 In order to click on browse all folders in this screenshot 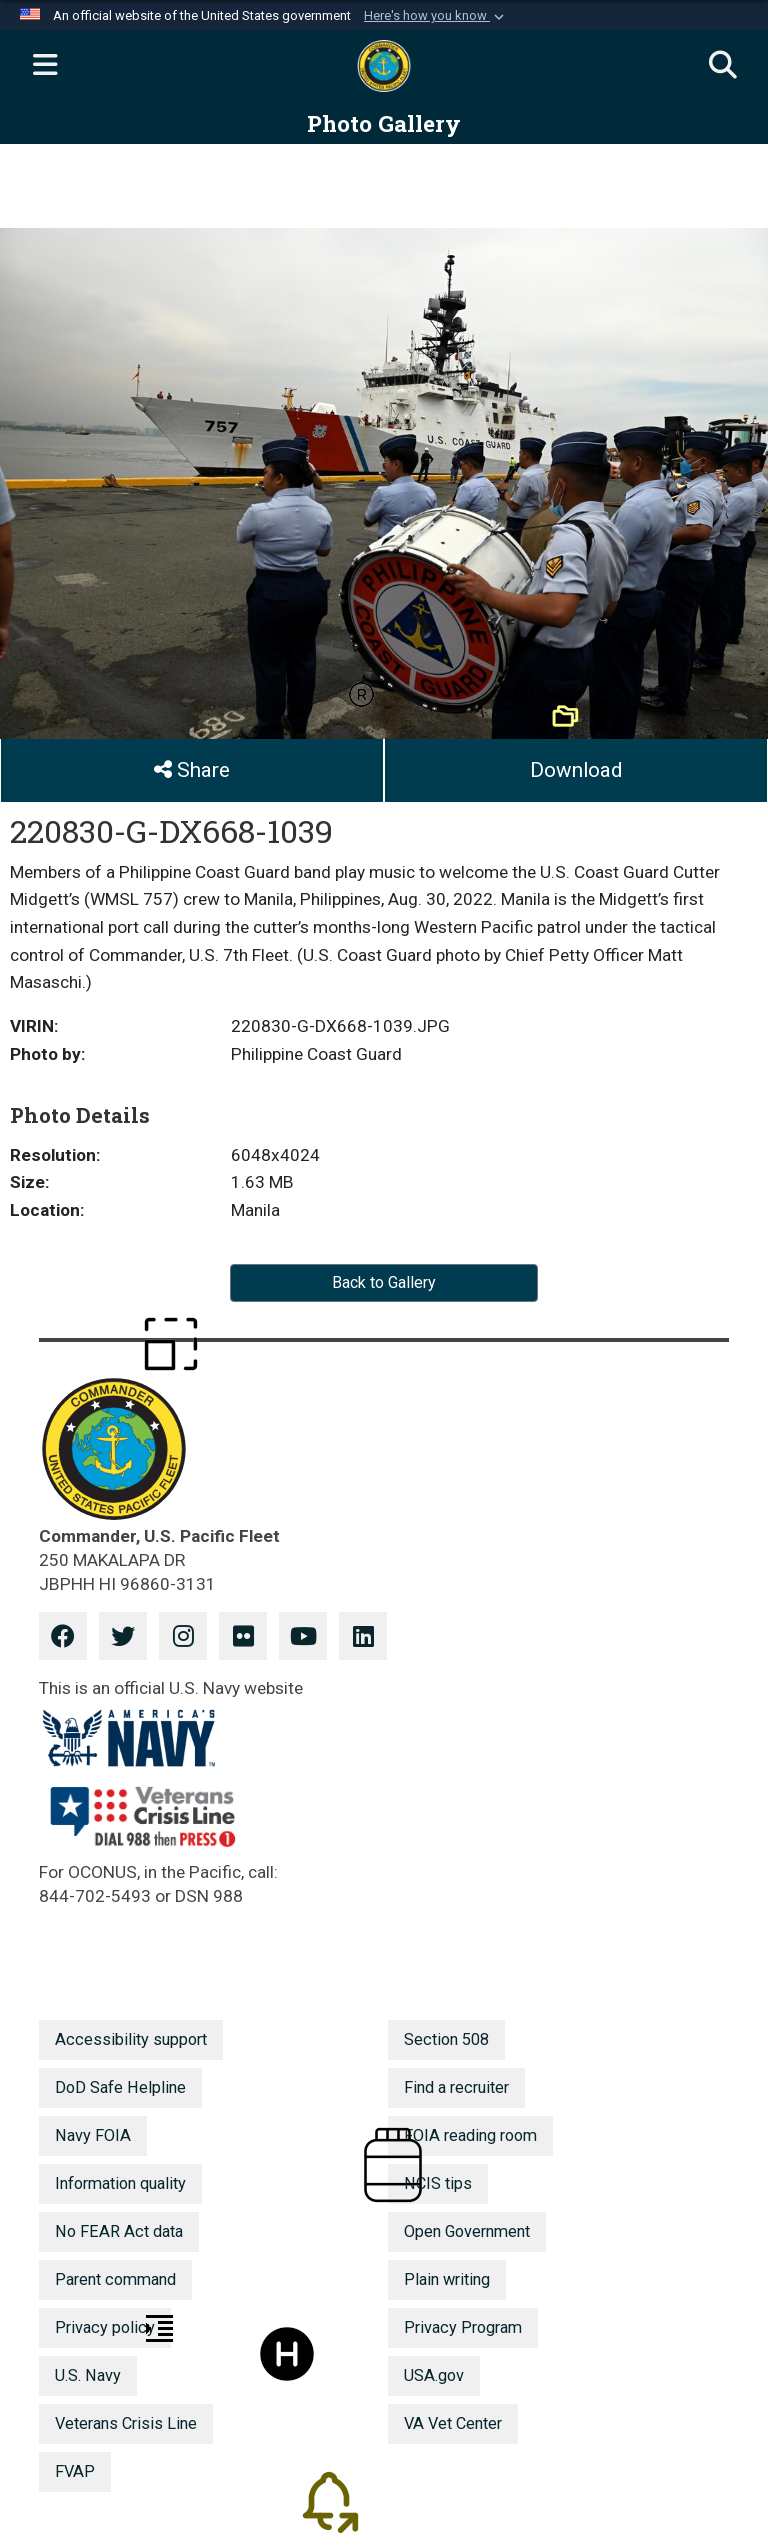, I will do `click(565, 716)`.